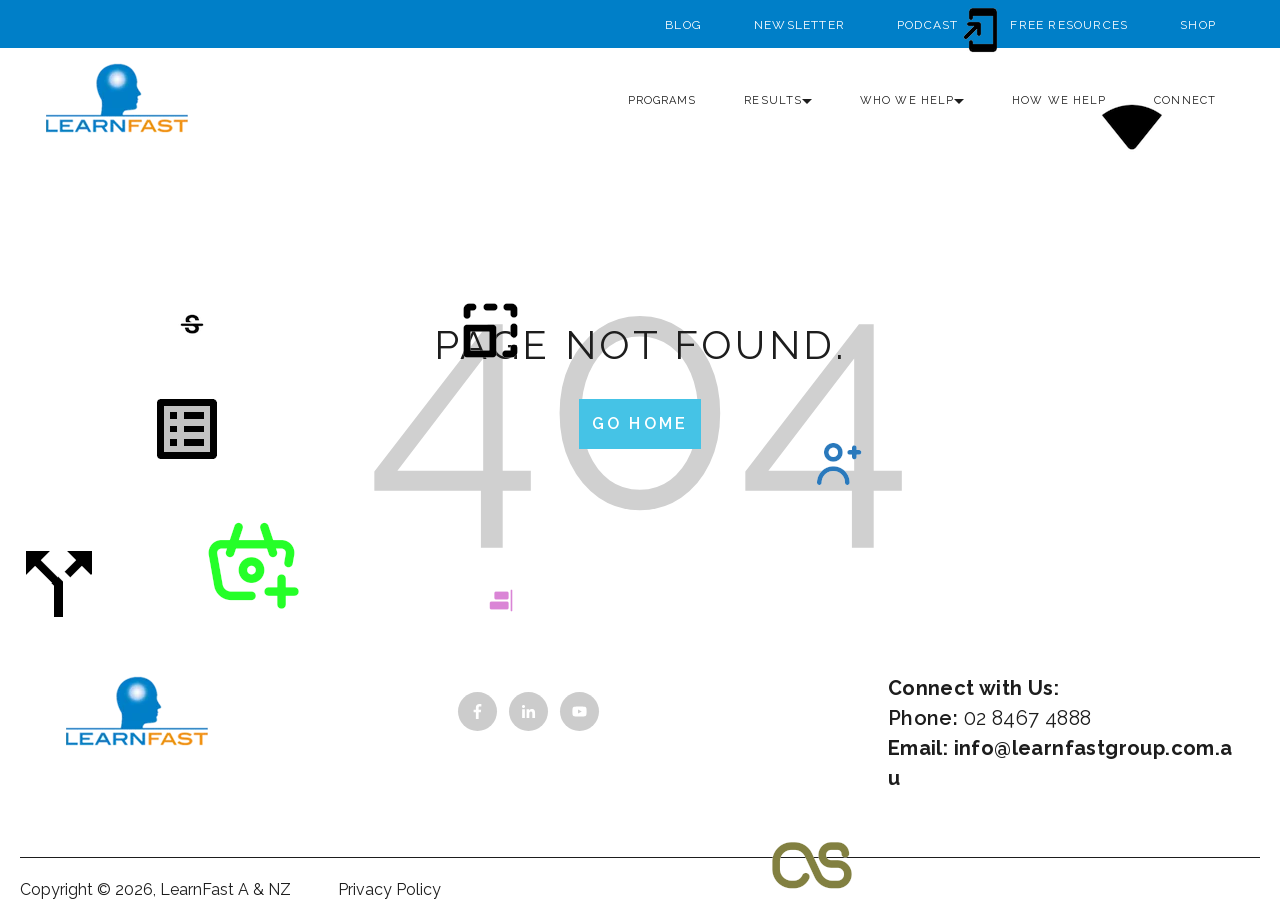 This screenshot has height=922, width=1280. What do you see at coordinates (192, 326) in the screenshot?
I see `apply strikethrough formatting to selected text` at bounding box center [192, 326].